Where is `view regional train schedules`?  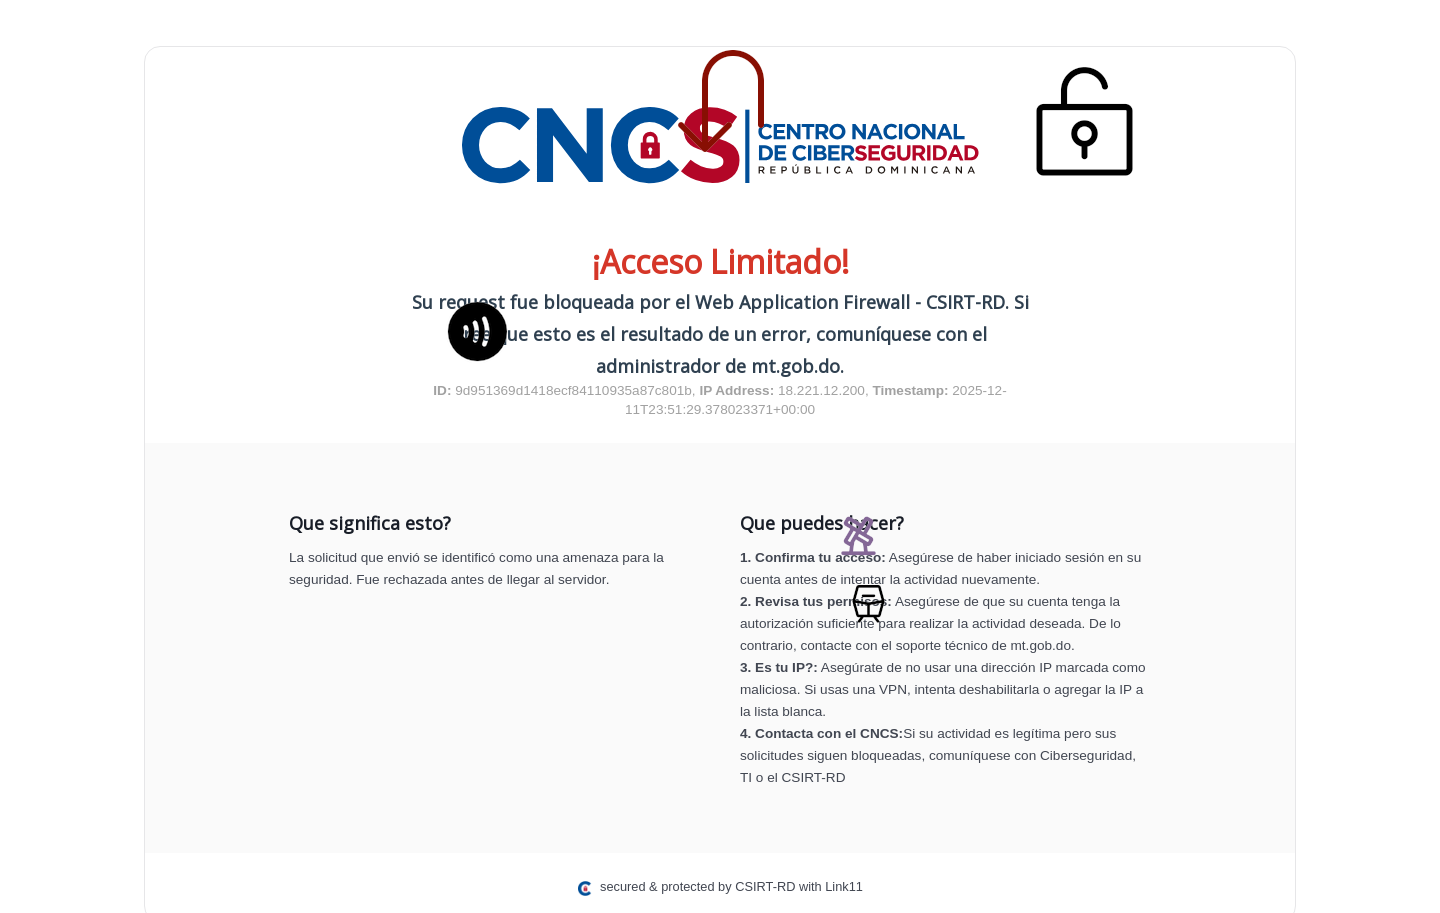
view regional train schedules is located at coordinates (868, 602).